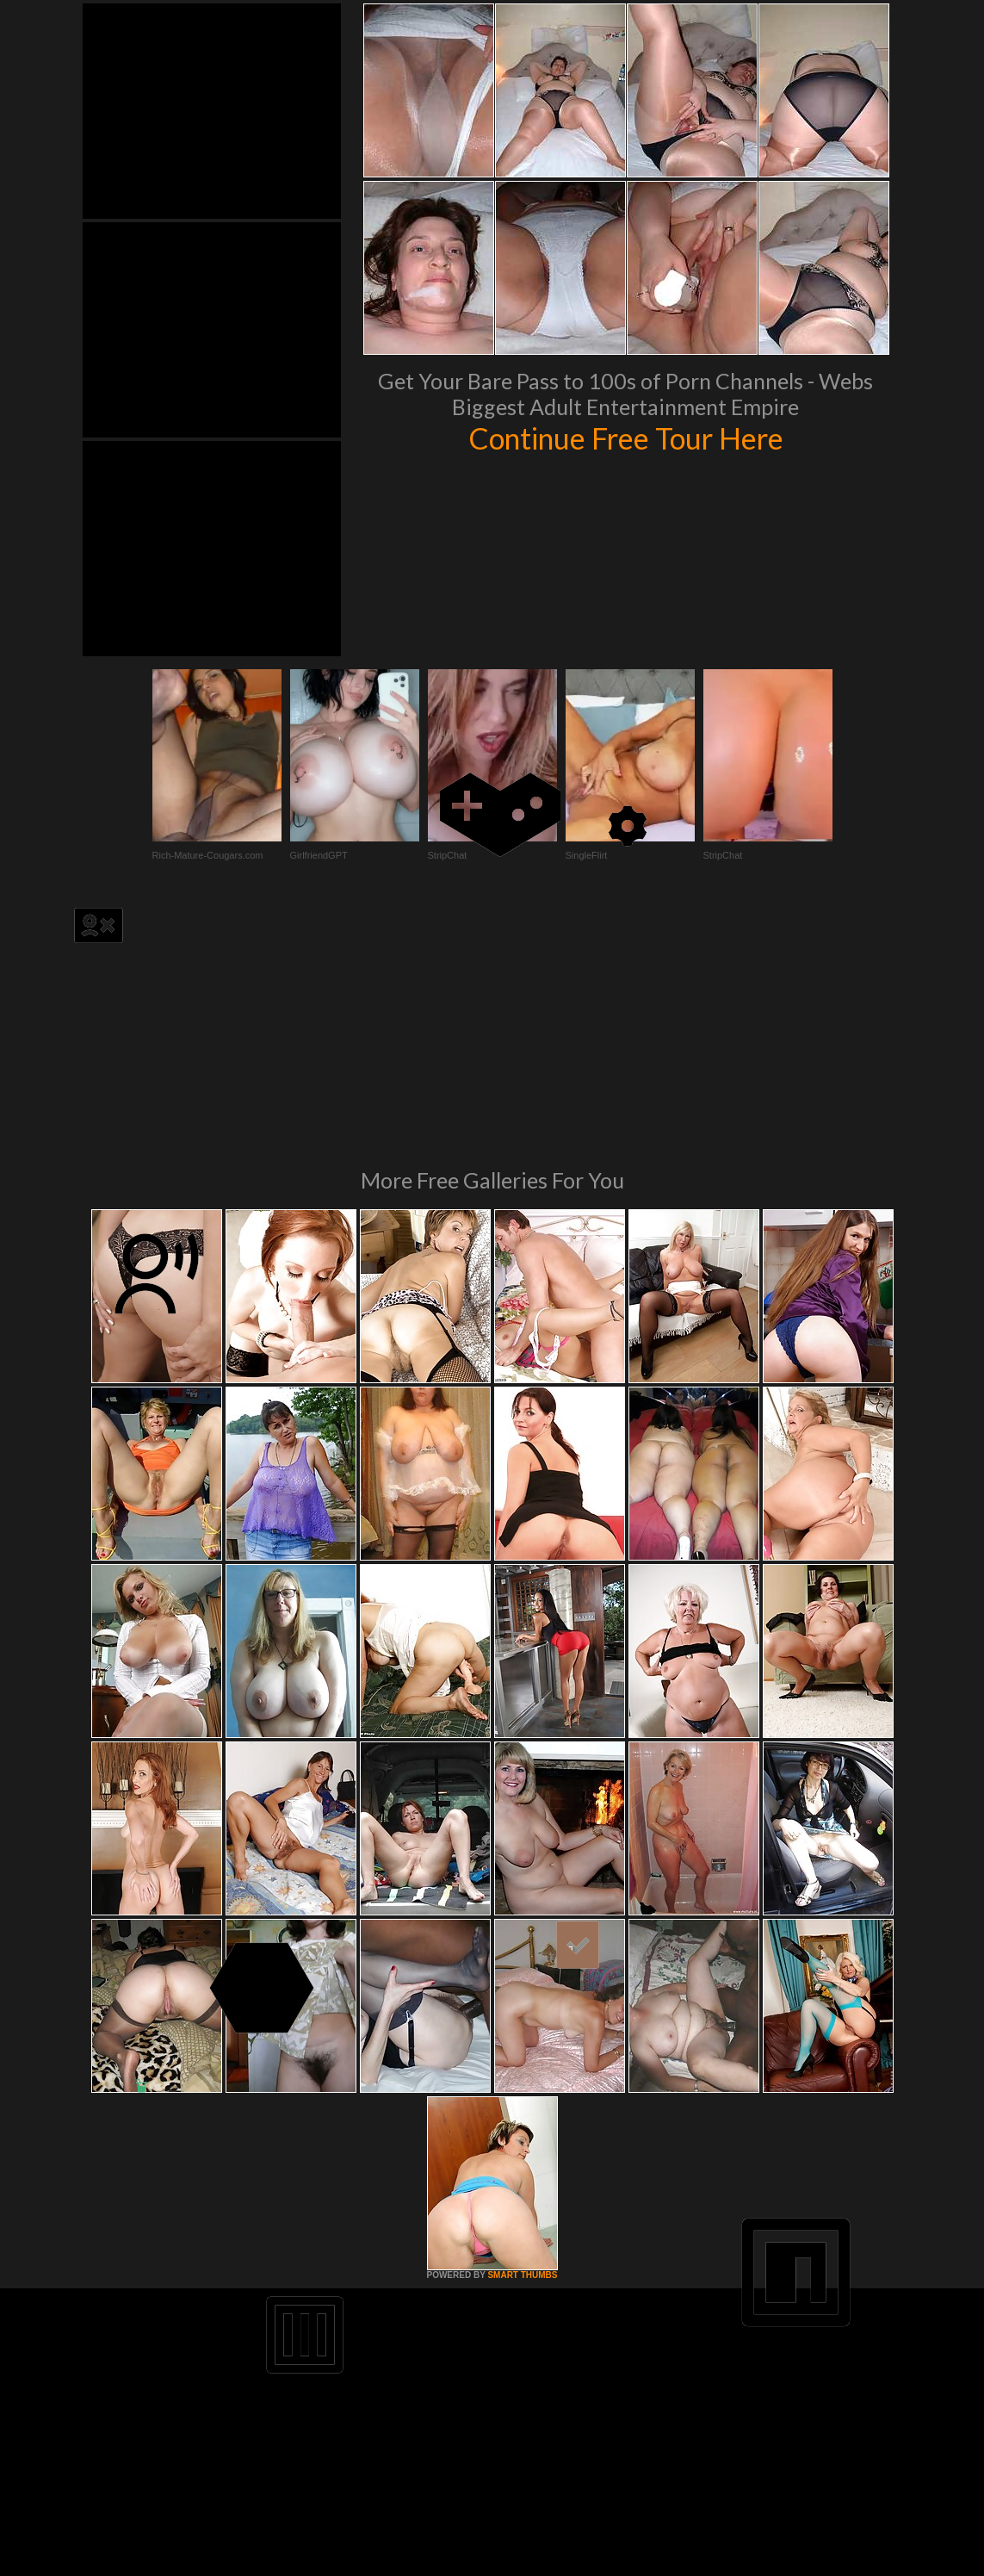 Image resolution: width=984 pixels, height=2576 pixels. Describe the element at coordinates (262, 1988) in the screenshot. I see `generic shape or placeholder icon` at that location.